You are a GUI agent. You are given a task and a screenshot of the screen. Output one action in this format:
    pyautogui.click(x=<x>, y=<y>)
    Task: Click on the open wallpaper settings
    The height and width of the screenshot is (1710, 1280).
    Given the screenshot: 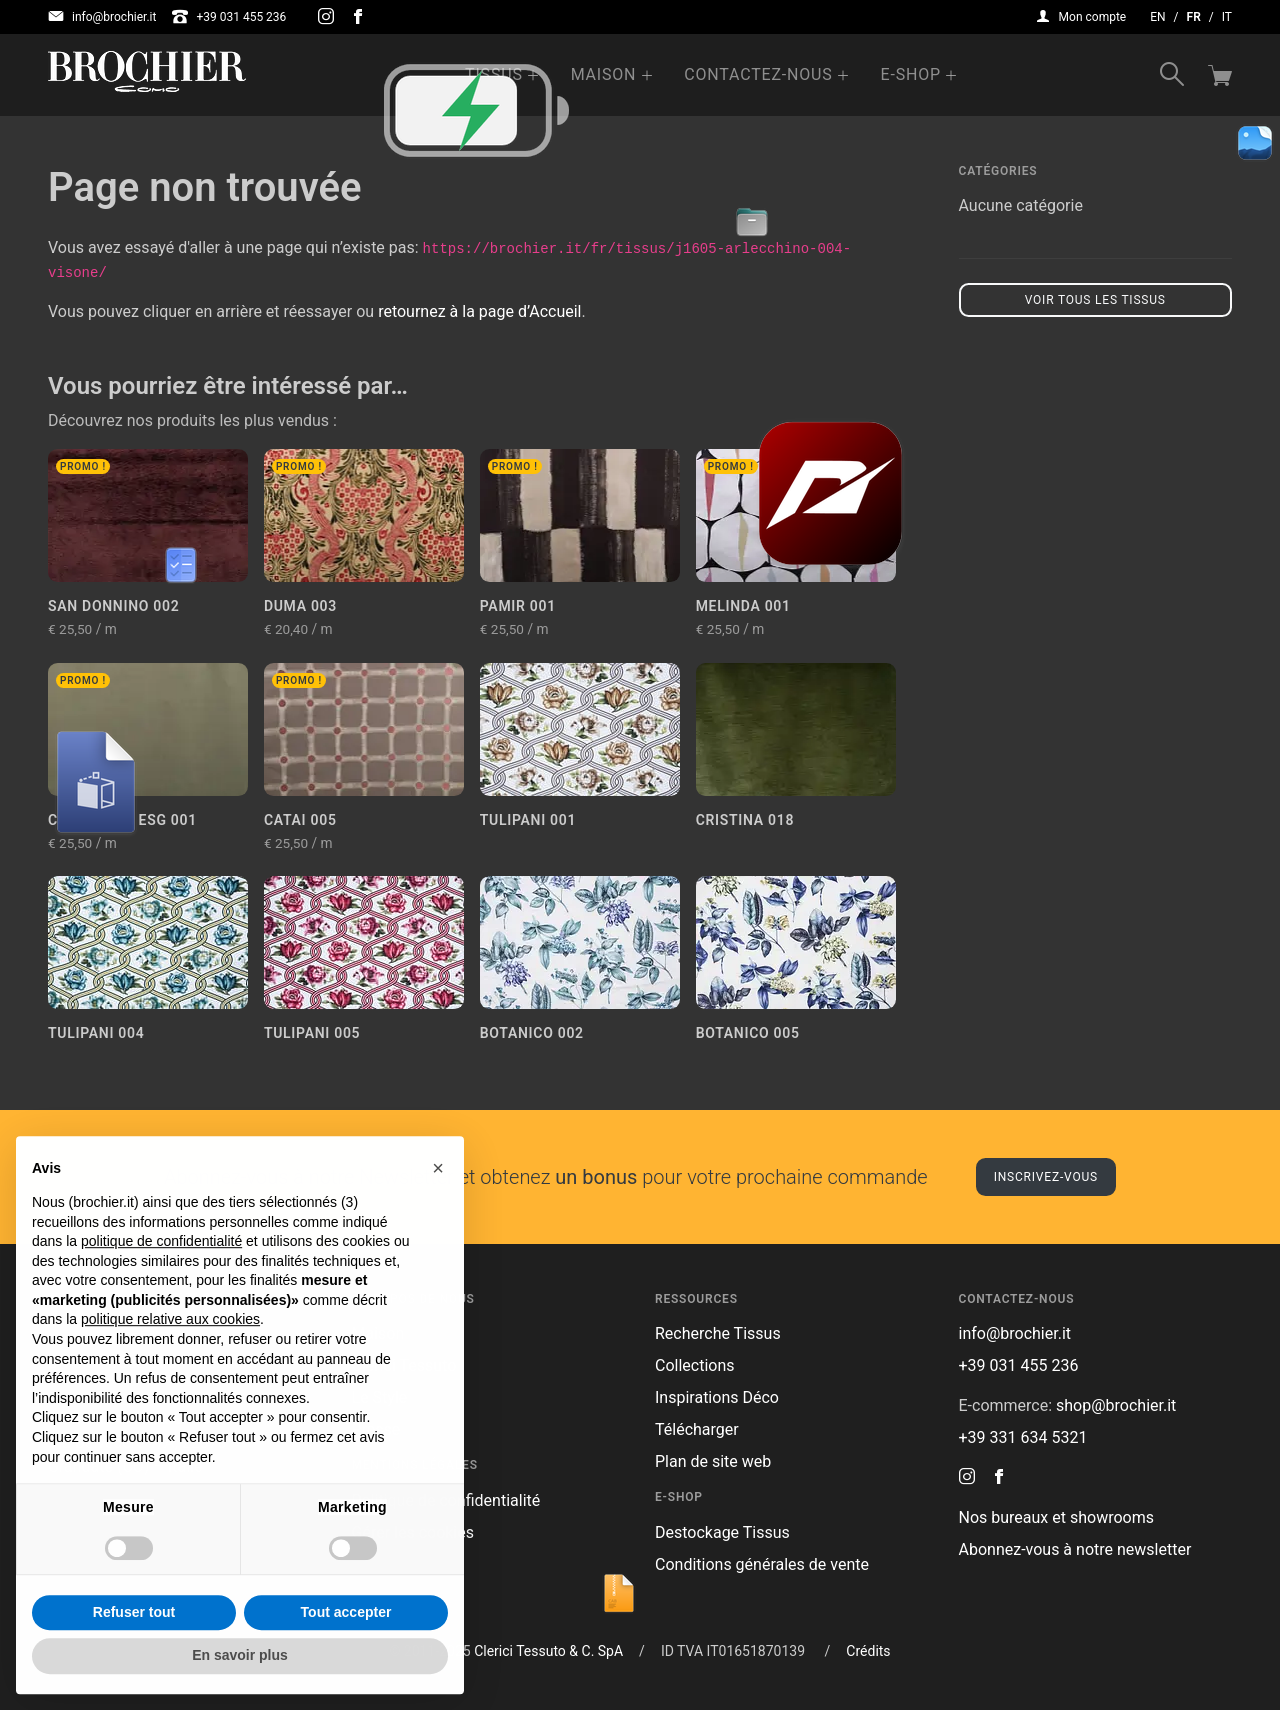 What is the action you would take?
    pyautogui.click(x=1255, y=143)
    